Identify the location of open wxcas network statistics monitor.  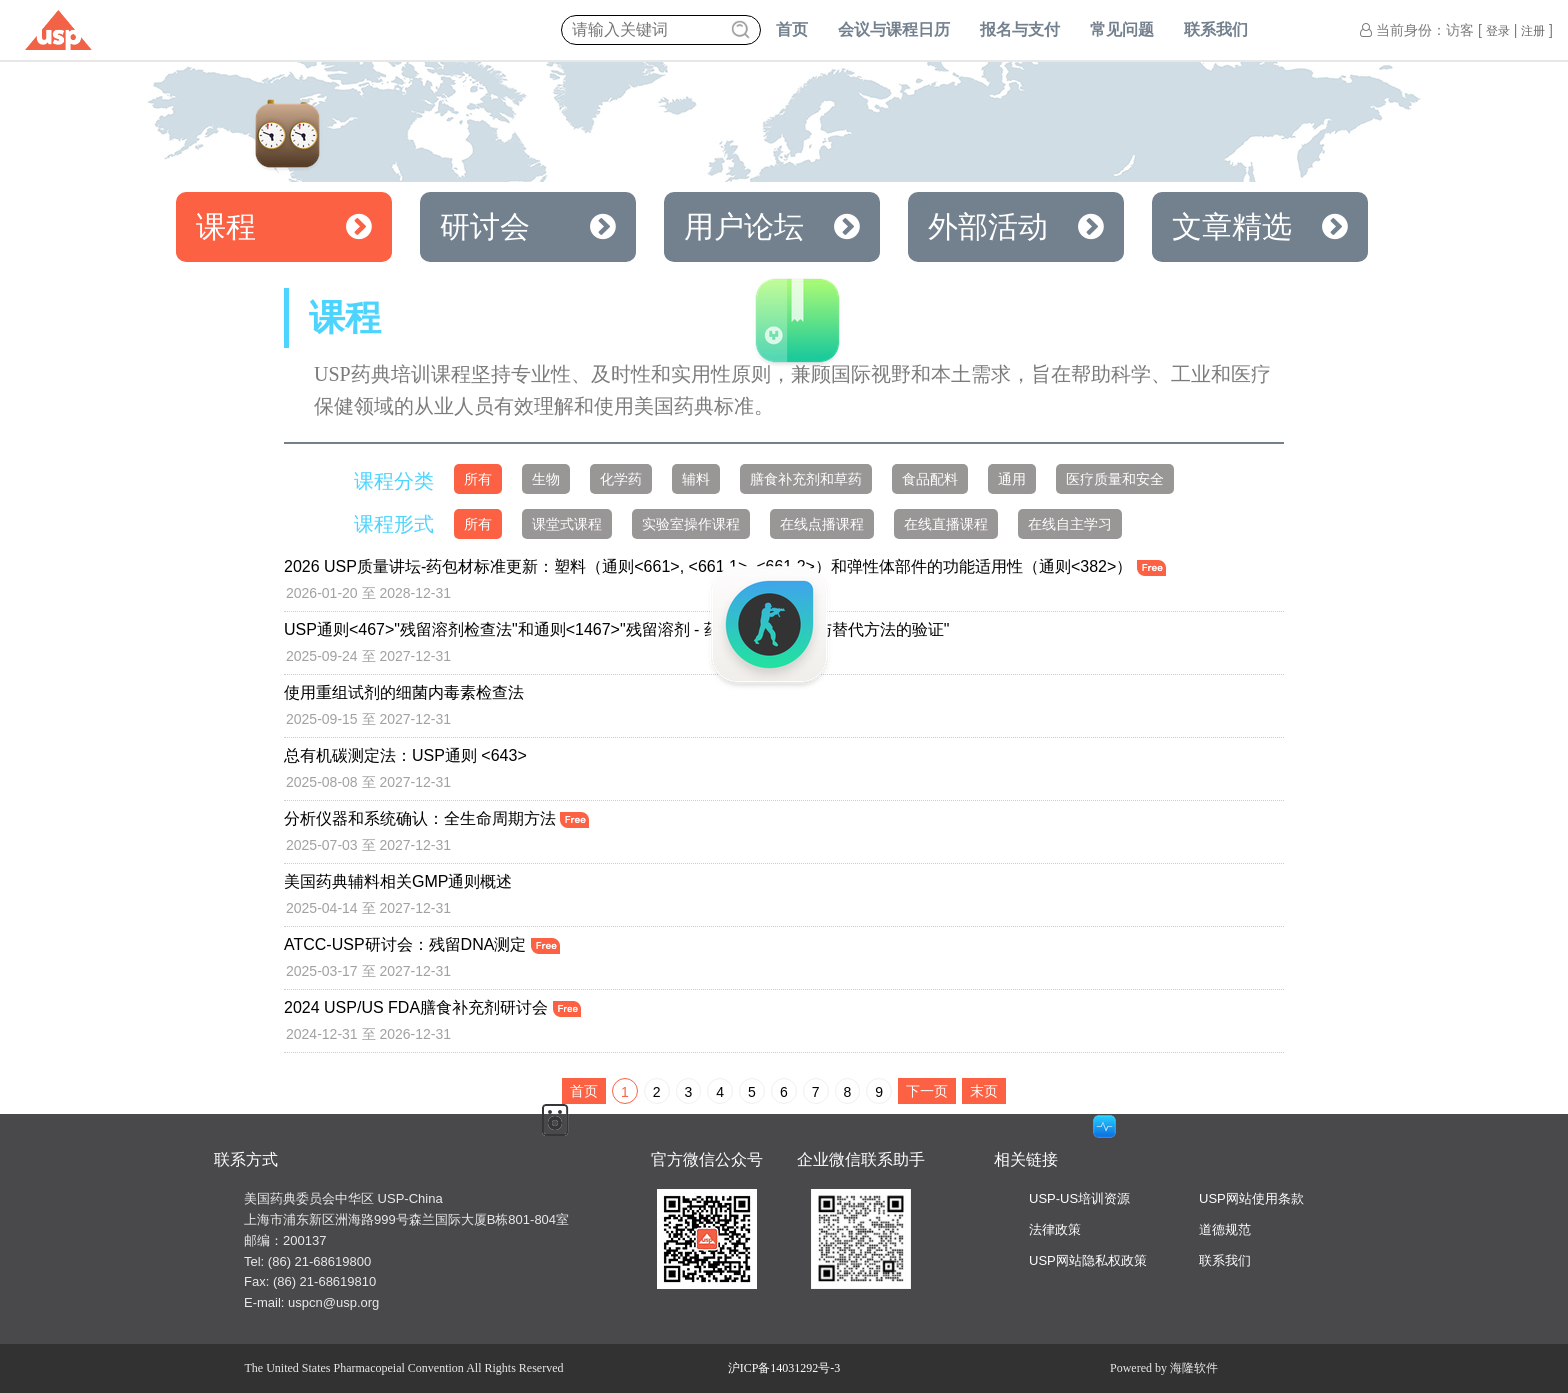
(1104, 1126).